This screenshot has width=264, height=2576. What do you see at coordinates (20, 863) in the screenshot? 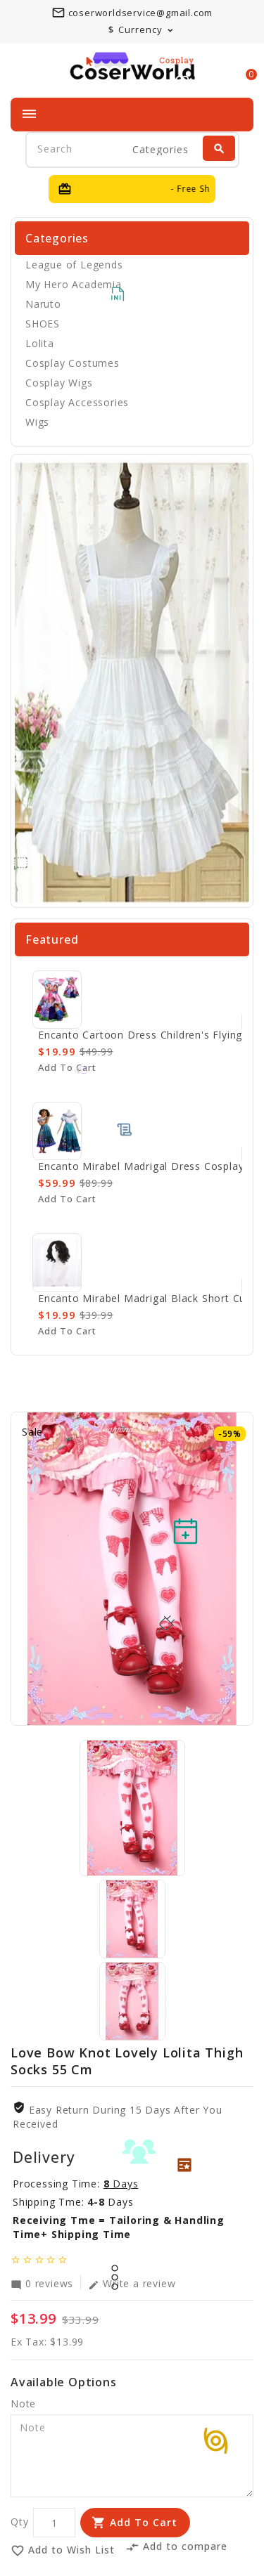
I see `compose a draft message` at bounding box center [20, 863].